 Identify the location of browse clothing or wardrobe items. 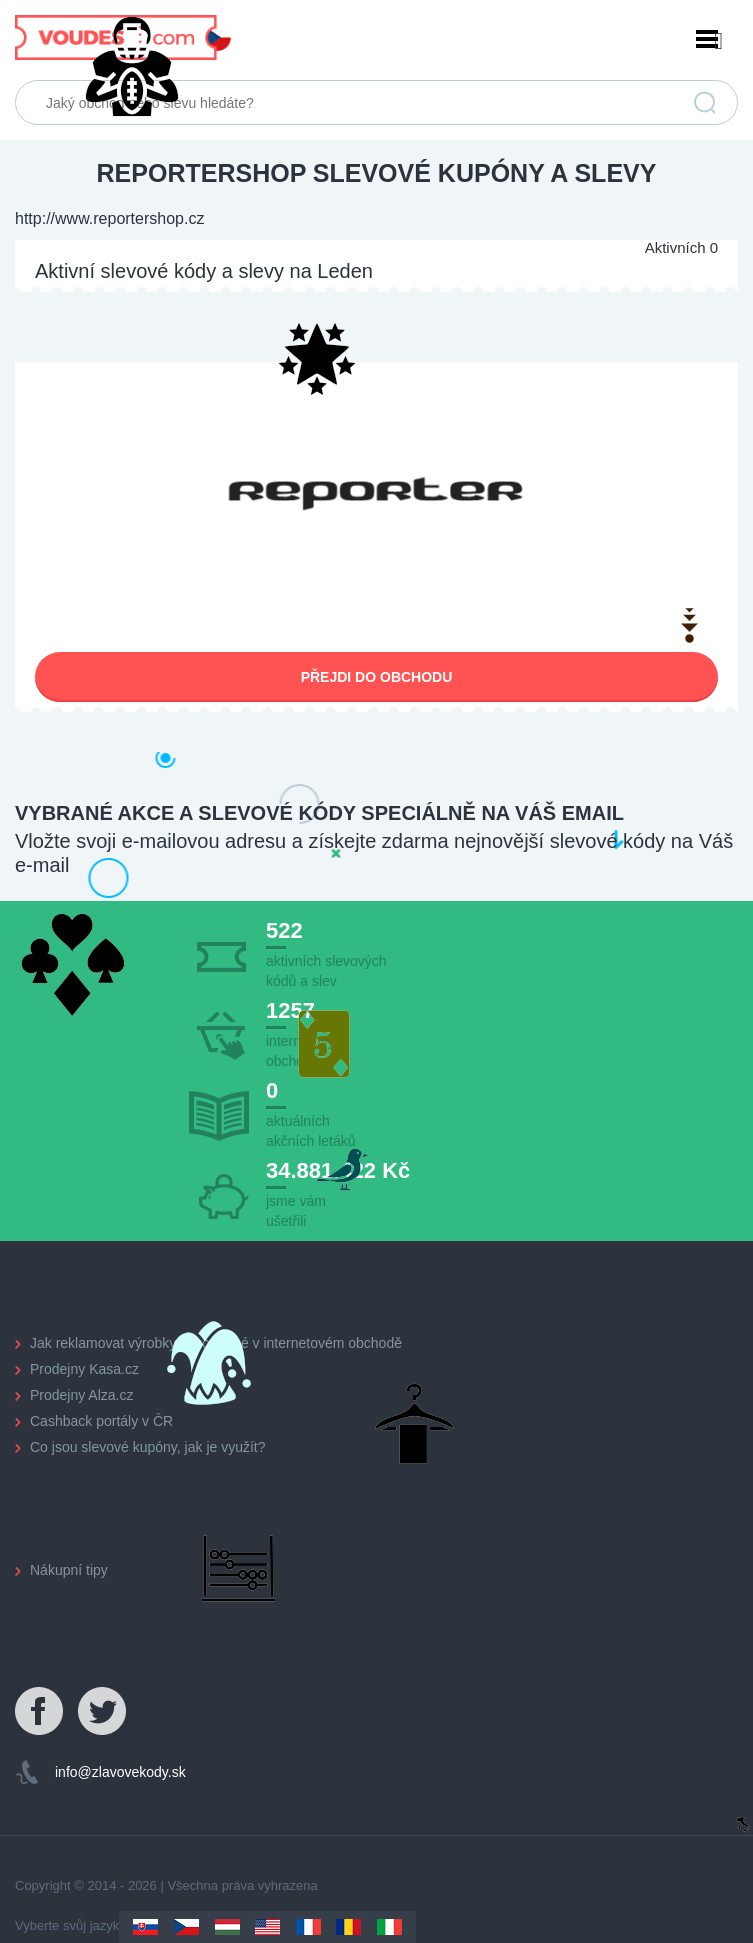
(414, 1423).